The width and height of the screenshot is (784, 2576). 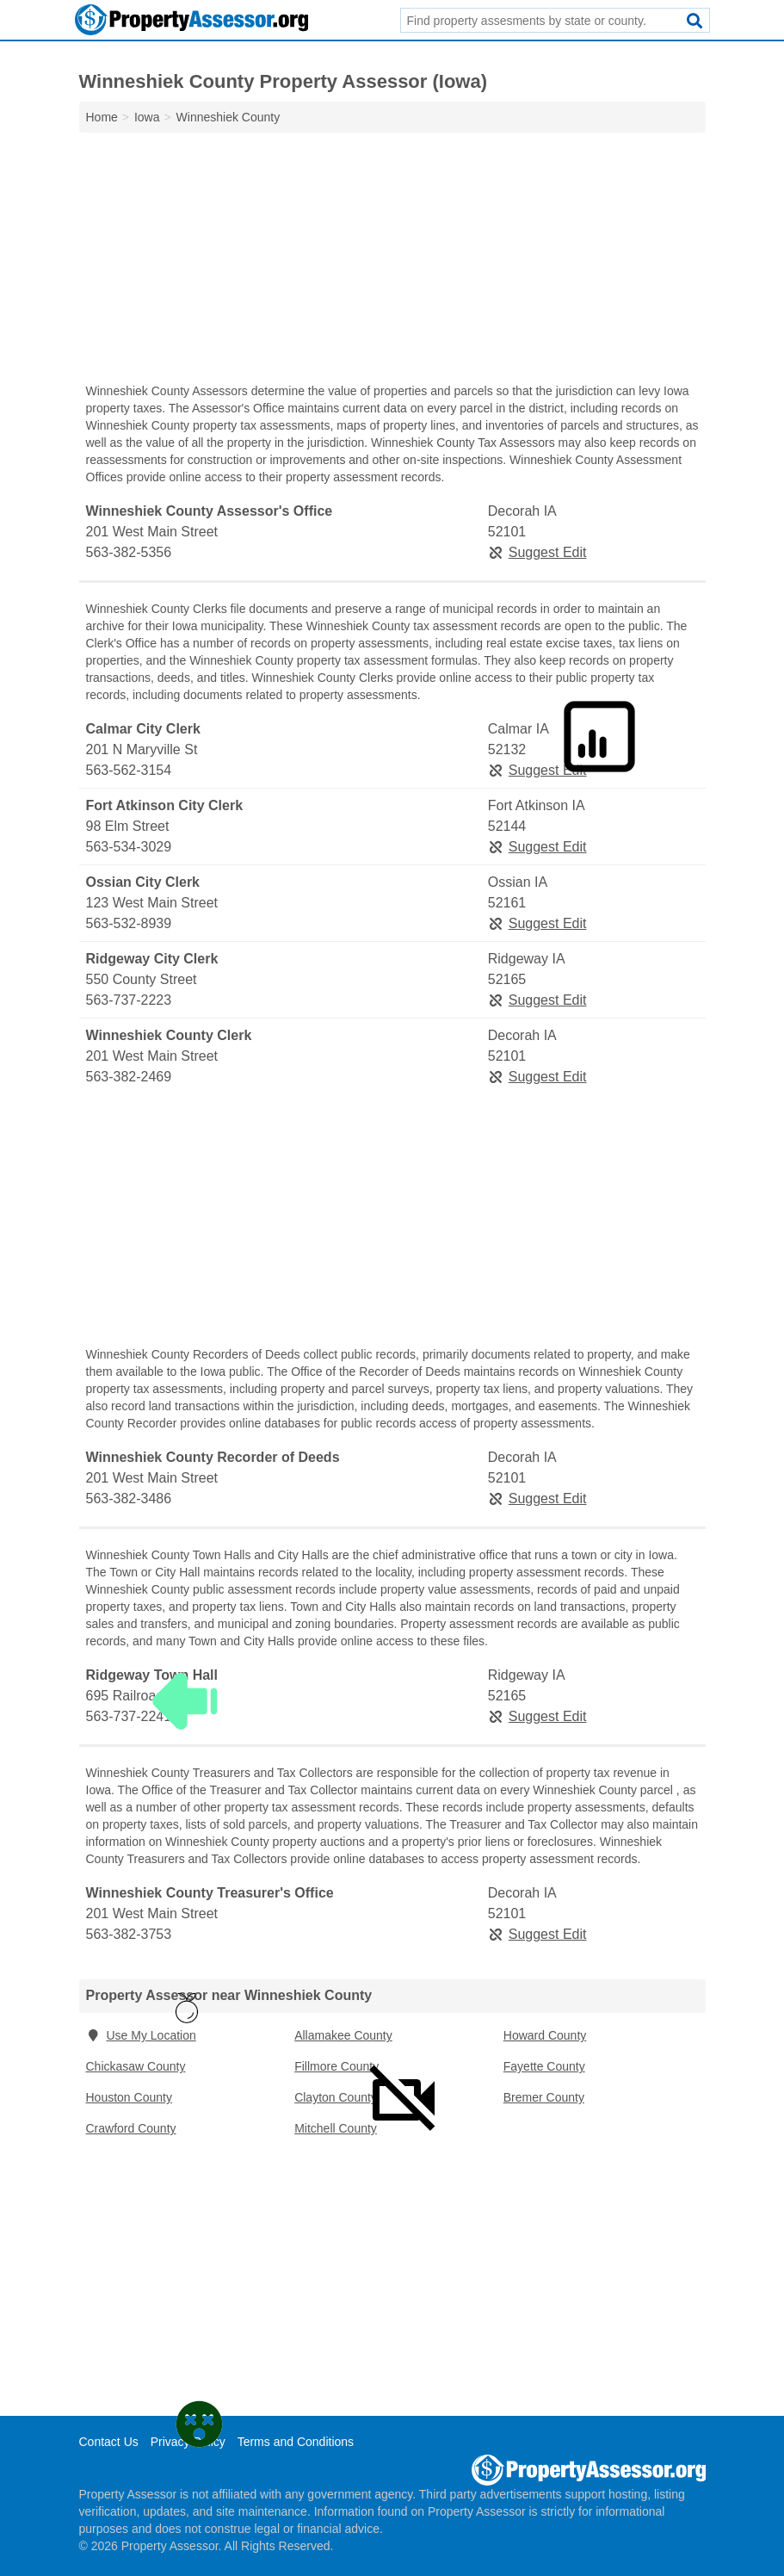 I want to click on align content to bottom-left of container, so click(x=599, y=736).